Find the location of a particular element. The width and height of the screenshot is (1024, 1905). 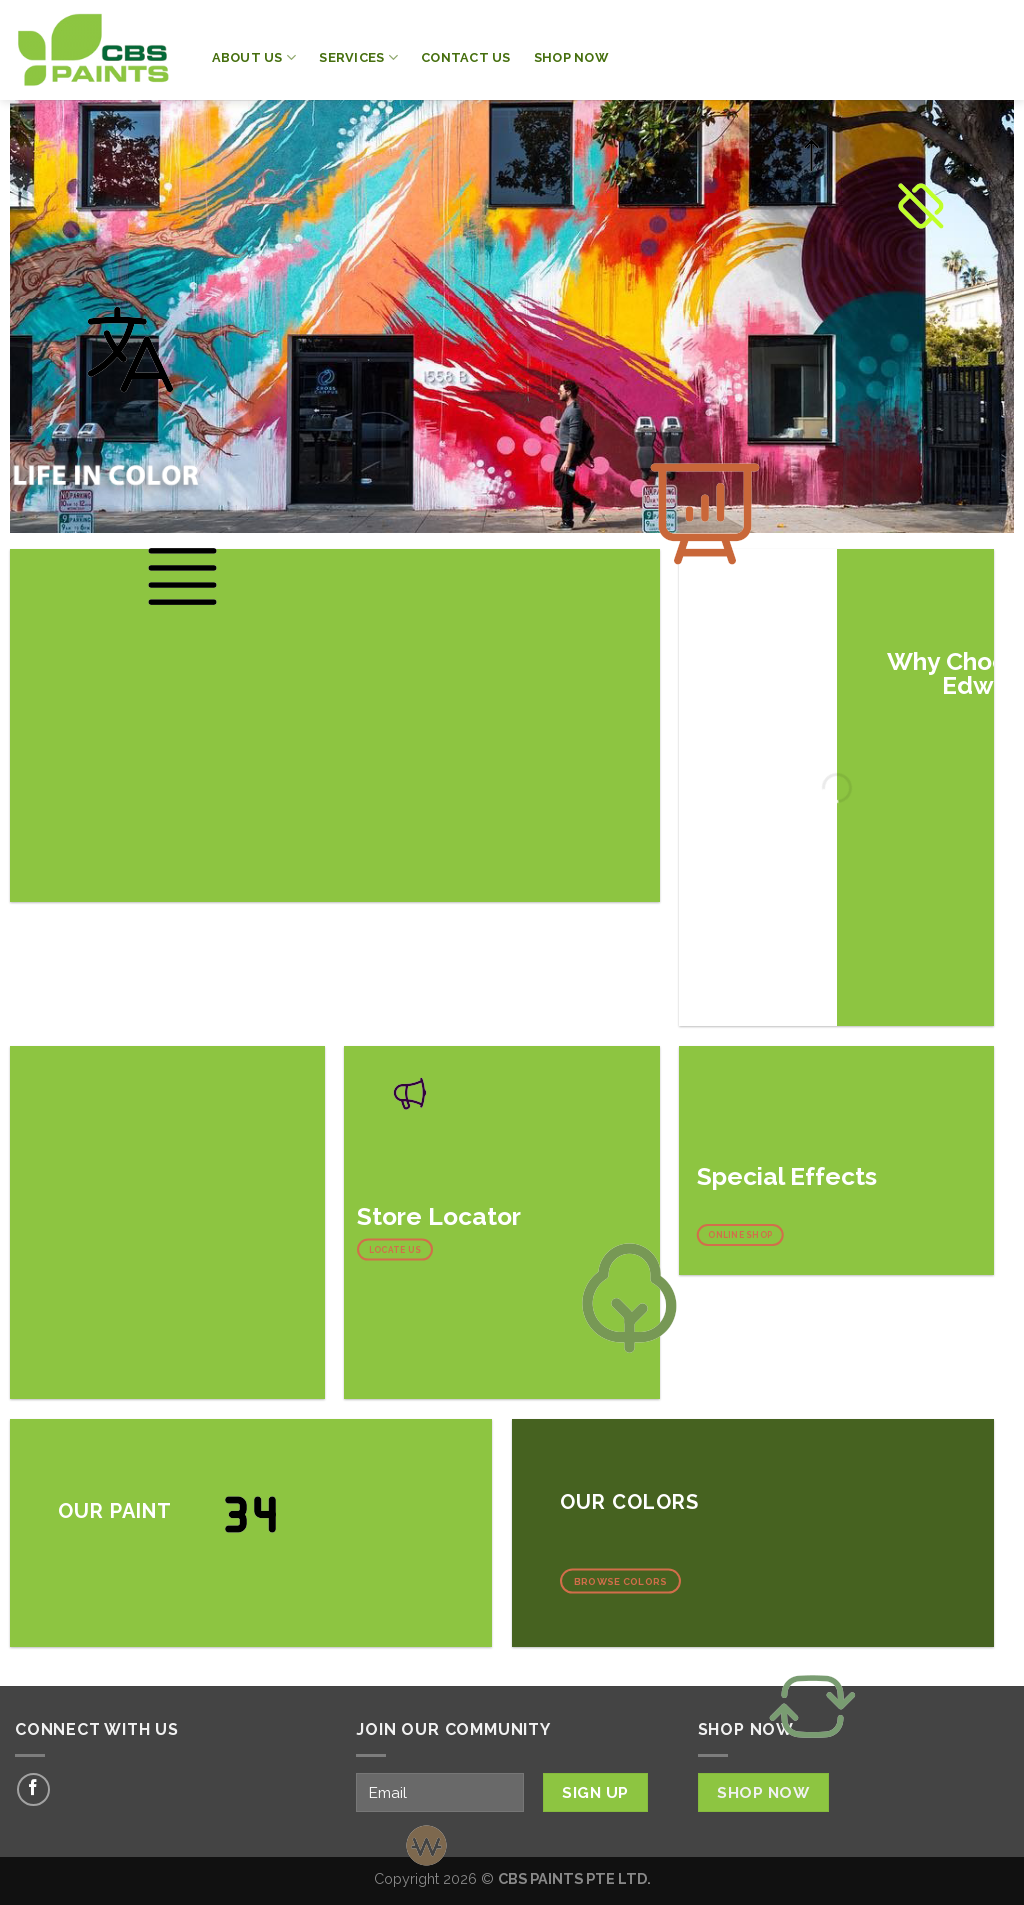

indicates item number 34 in a list or sequence is located at coordinates (250, 1514).